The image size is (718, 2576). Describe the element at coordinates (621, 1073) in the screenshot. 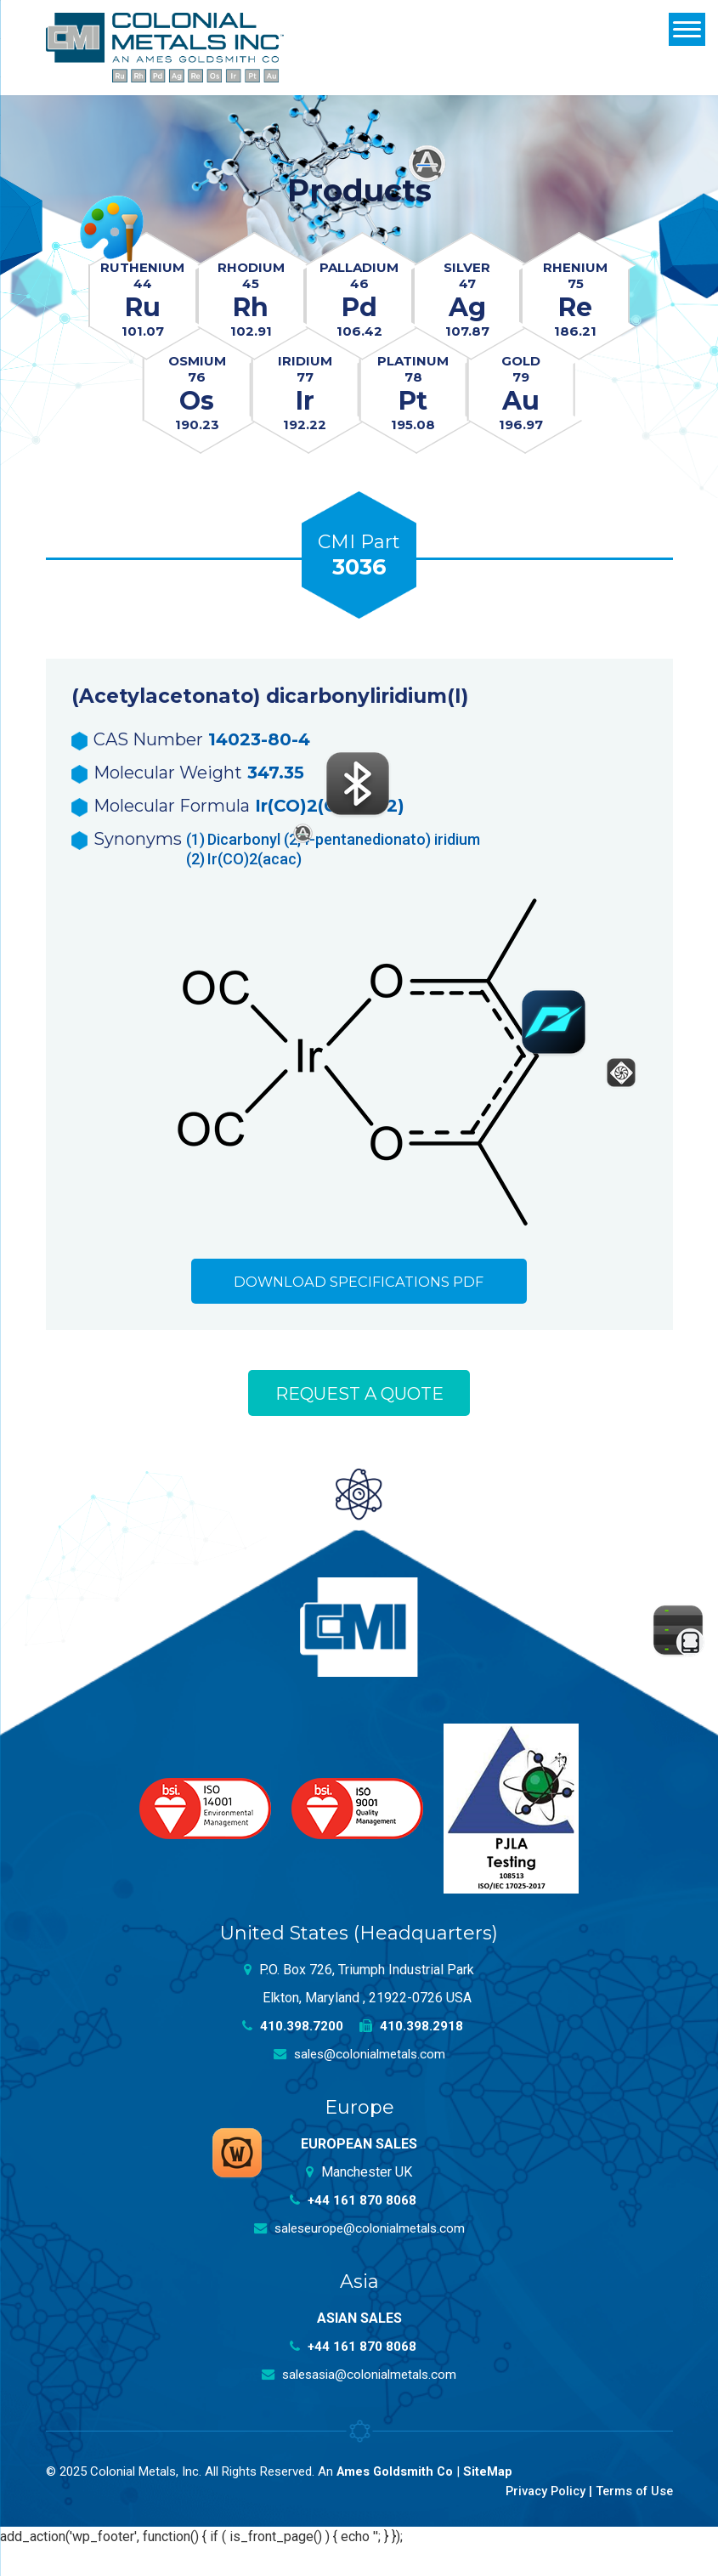

I see `open system engineering or hardware settings` at that location.